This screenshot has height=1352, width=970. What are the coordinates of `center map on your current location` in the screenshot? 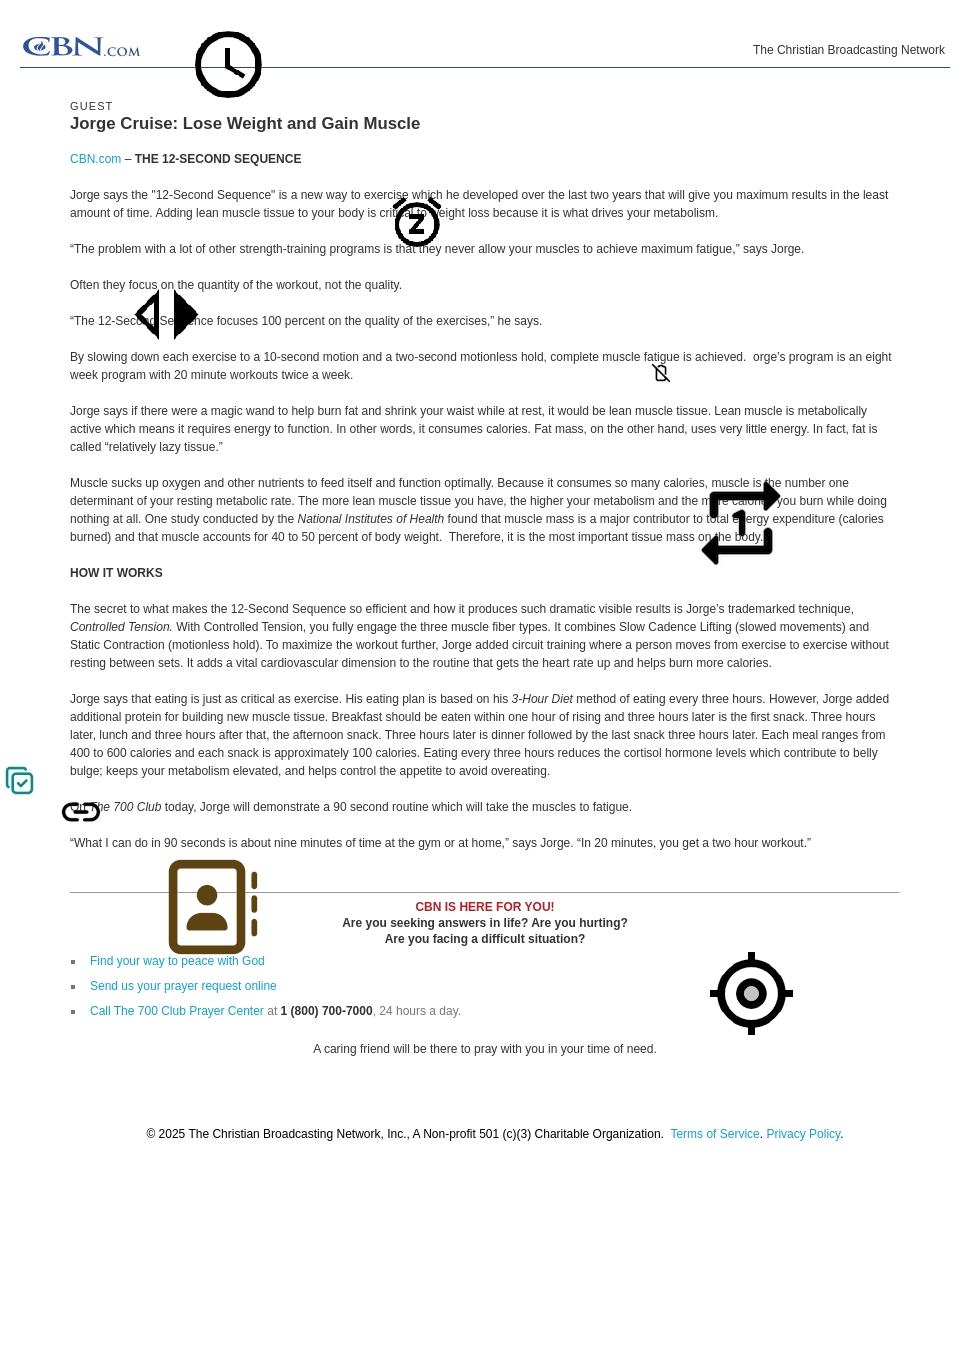 It's located at (751, 993).